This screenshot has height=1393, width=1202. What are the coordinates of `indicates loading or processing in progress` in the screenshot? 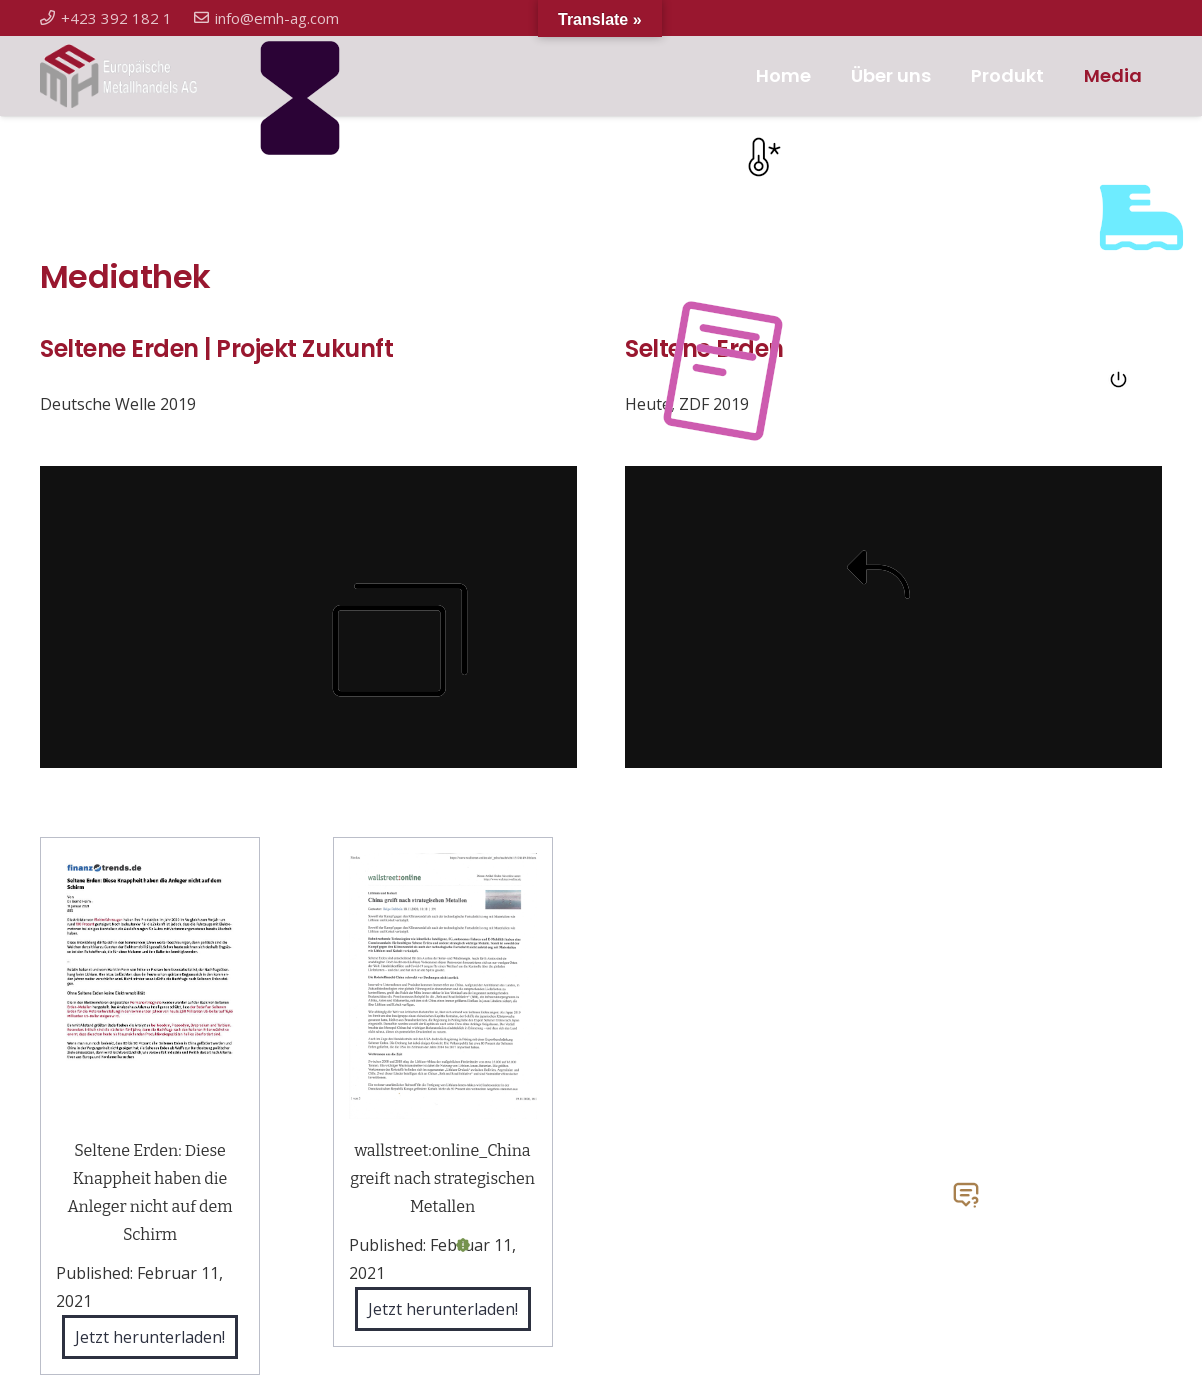 It's located at (300, 98).